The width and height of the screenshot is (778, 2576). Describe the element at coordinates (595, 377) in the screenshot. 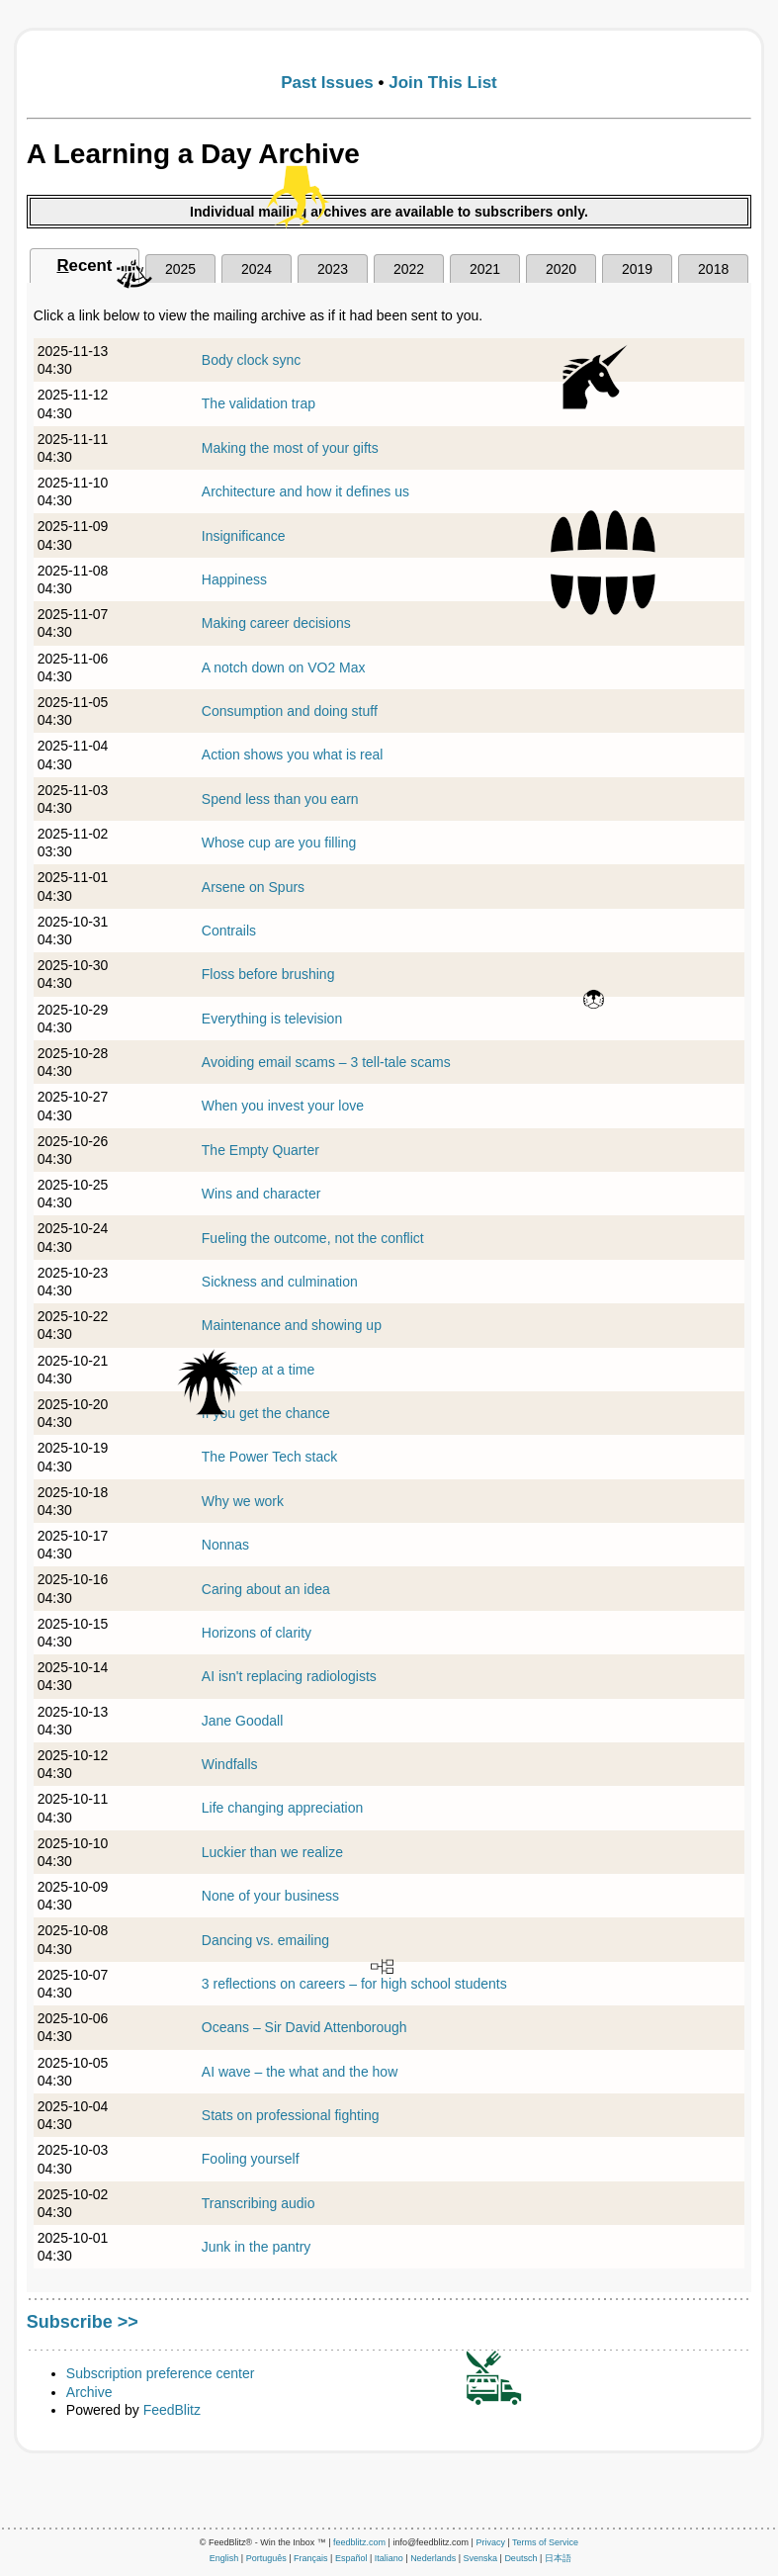

I see `access fantasy or mythical creature content` at that location.